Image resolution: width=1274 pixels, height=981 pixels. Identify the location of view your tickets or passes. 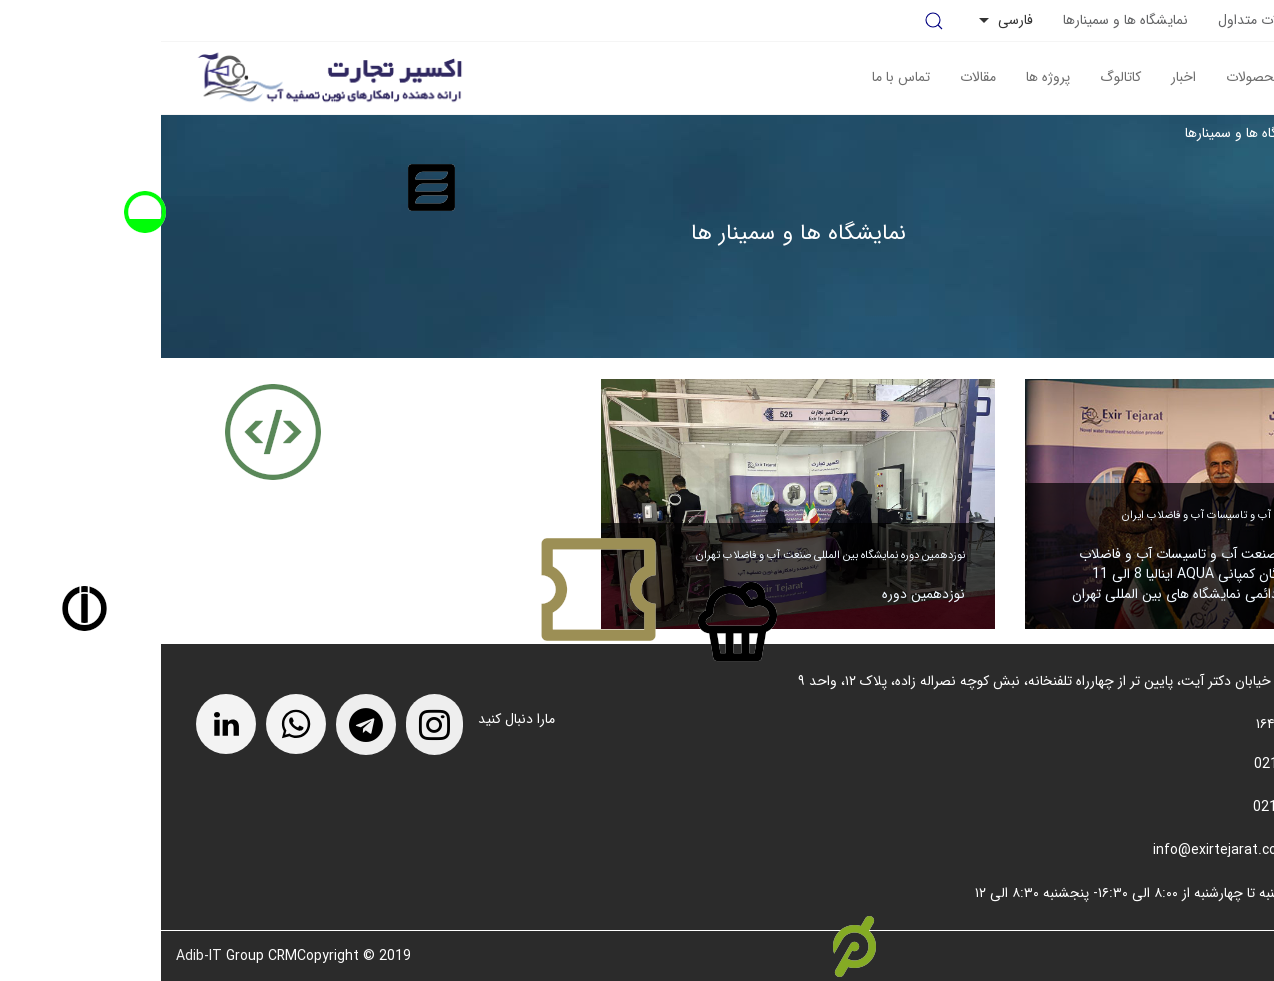
(598, 589).